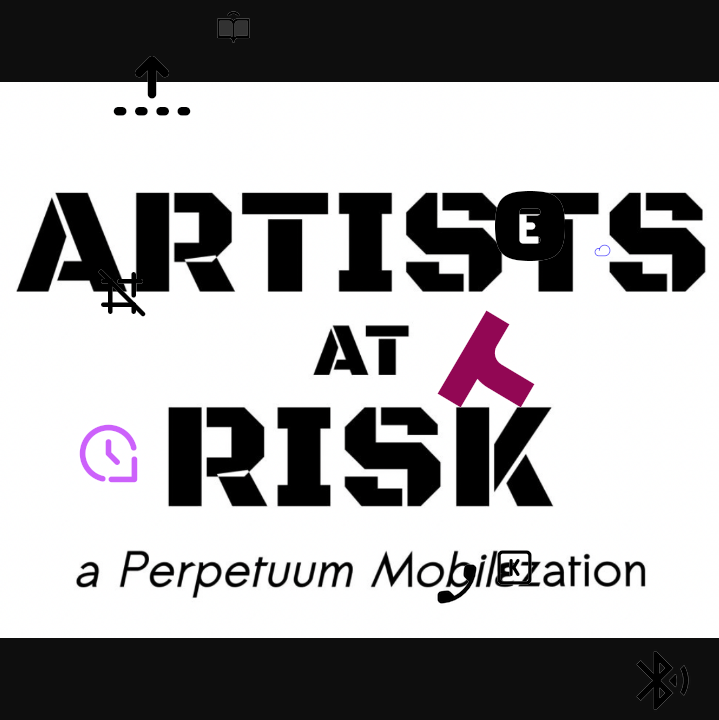  I want to click on searching for nearby bluetooth devices, so click(662, 680).